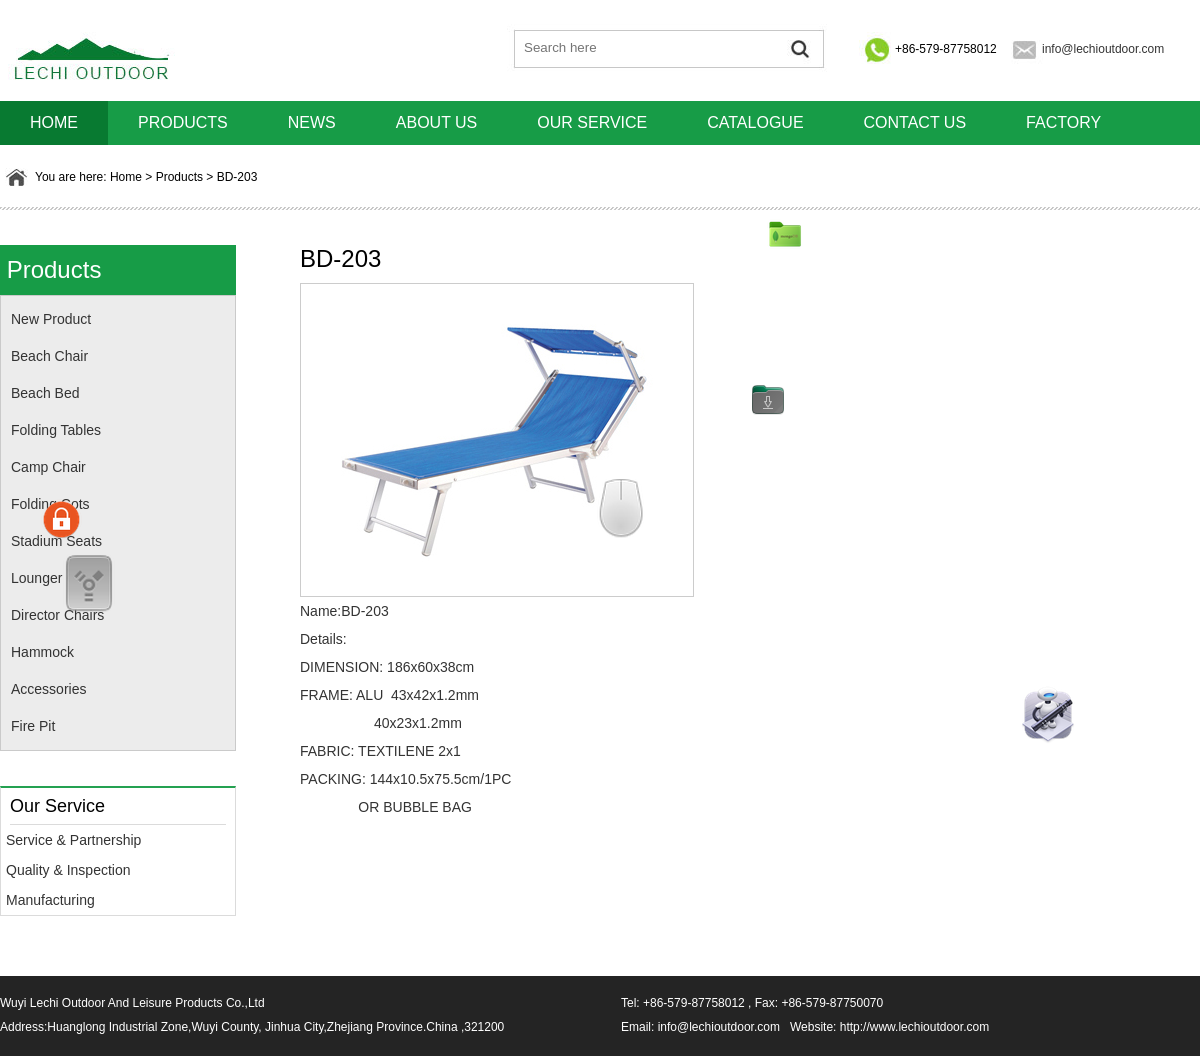  What do you see at coordinates (620, 508) in the screenshot?
I see `mouse input device settings` at bounding box center [620, 508].